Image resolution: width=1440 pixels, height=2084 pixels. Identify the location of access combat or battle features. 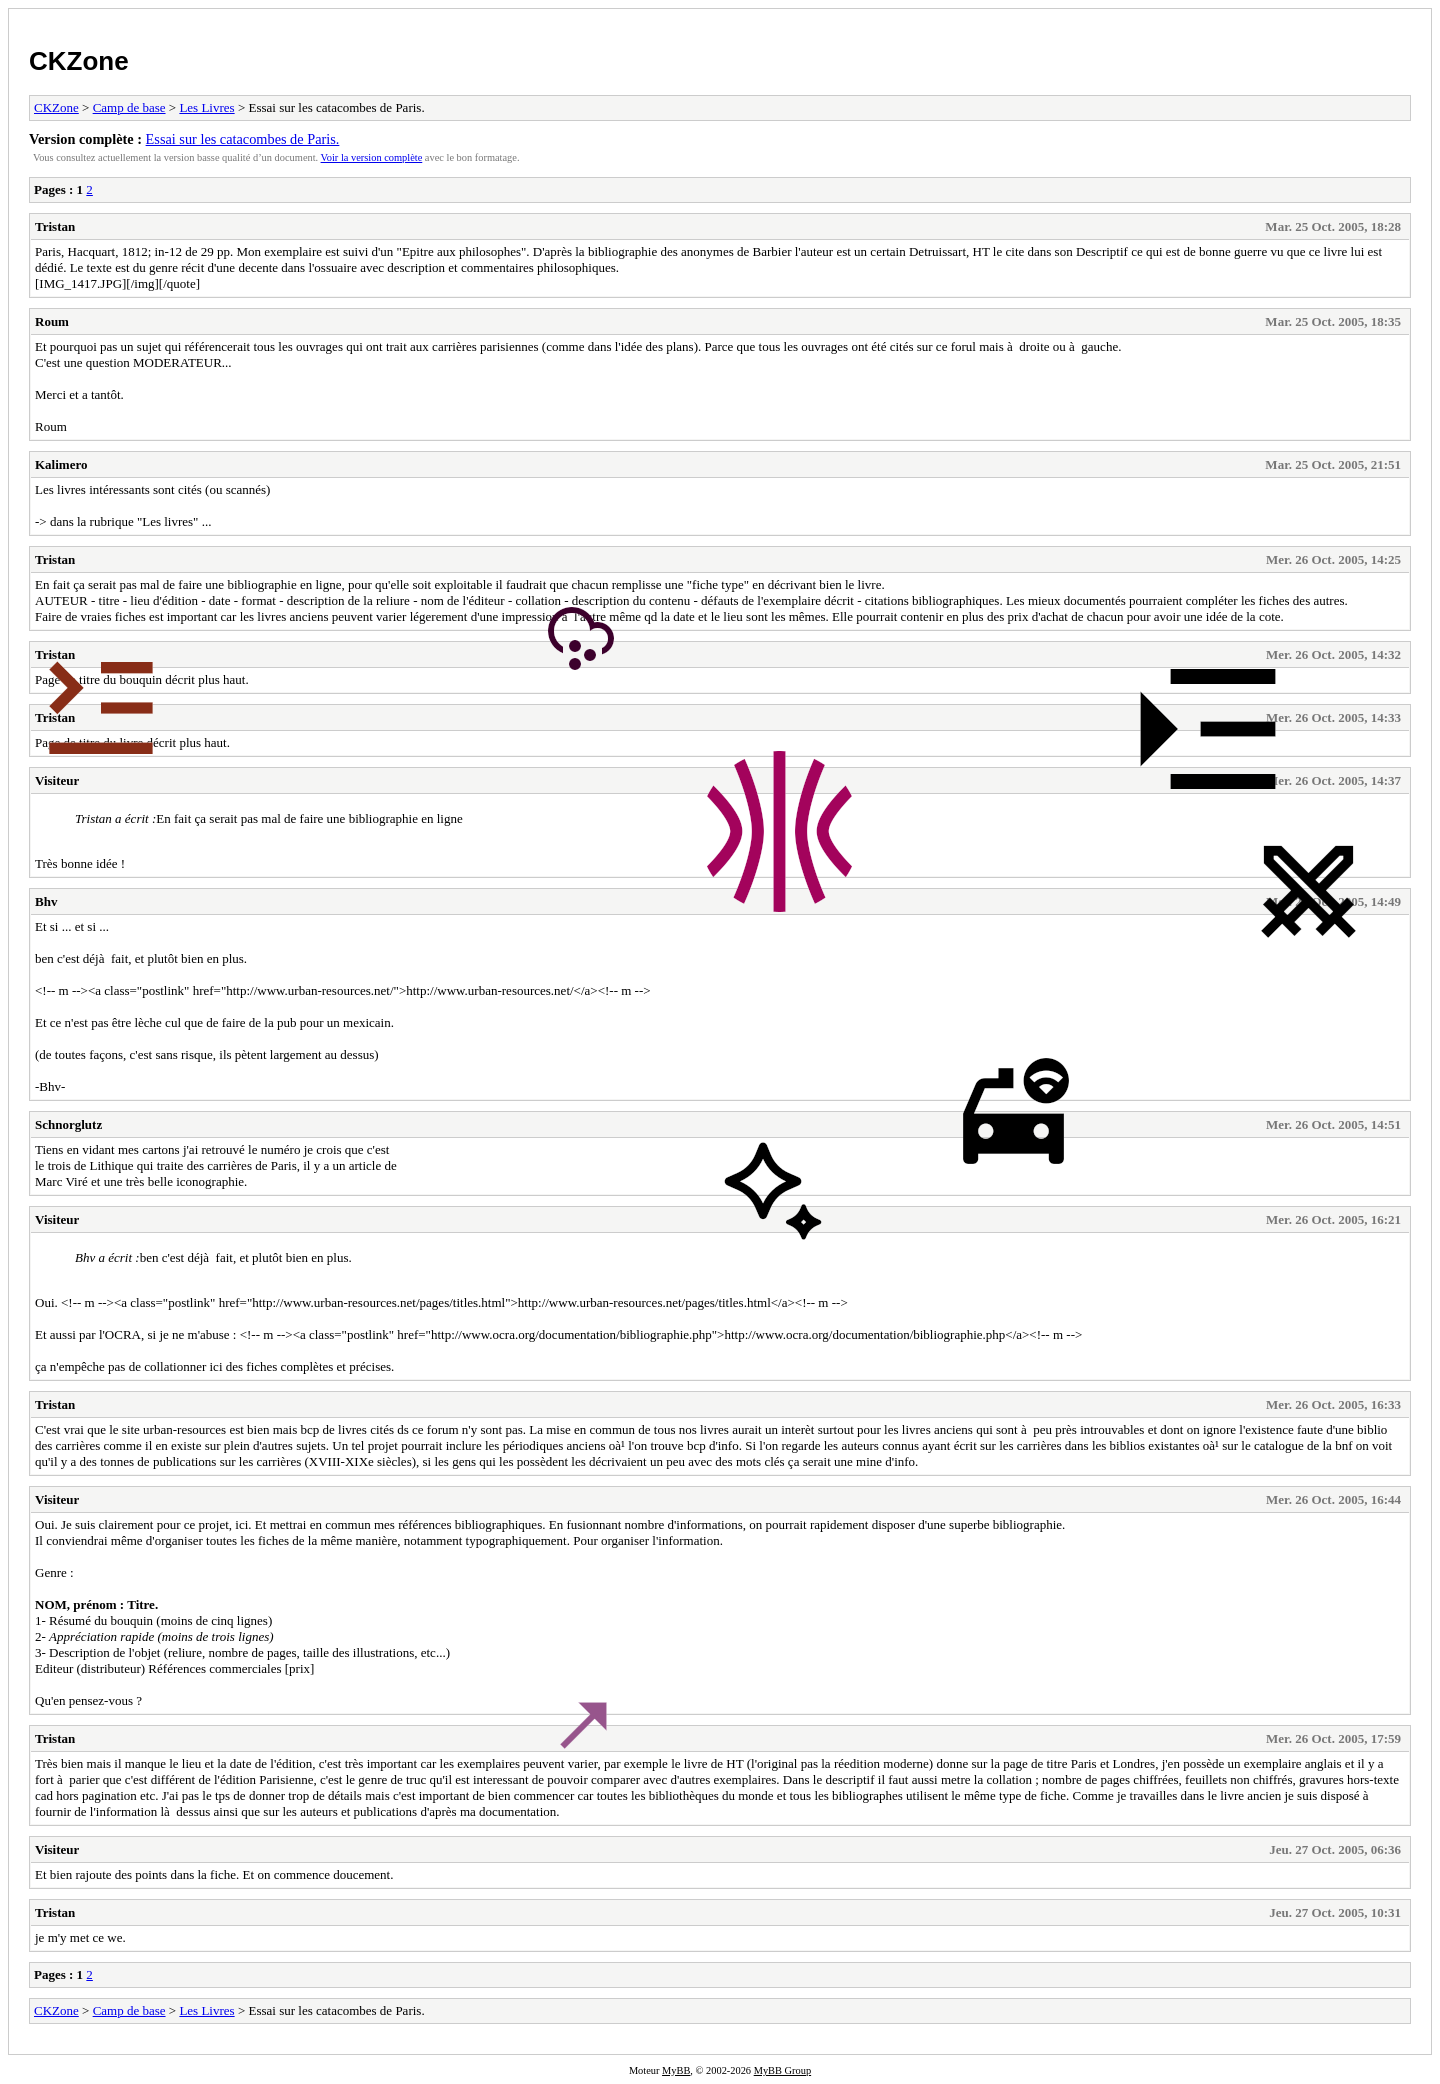
(1308, 890).